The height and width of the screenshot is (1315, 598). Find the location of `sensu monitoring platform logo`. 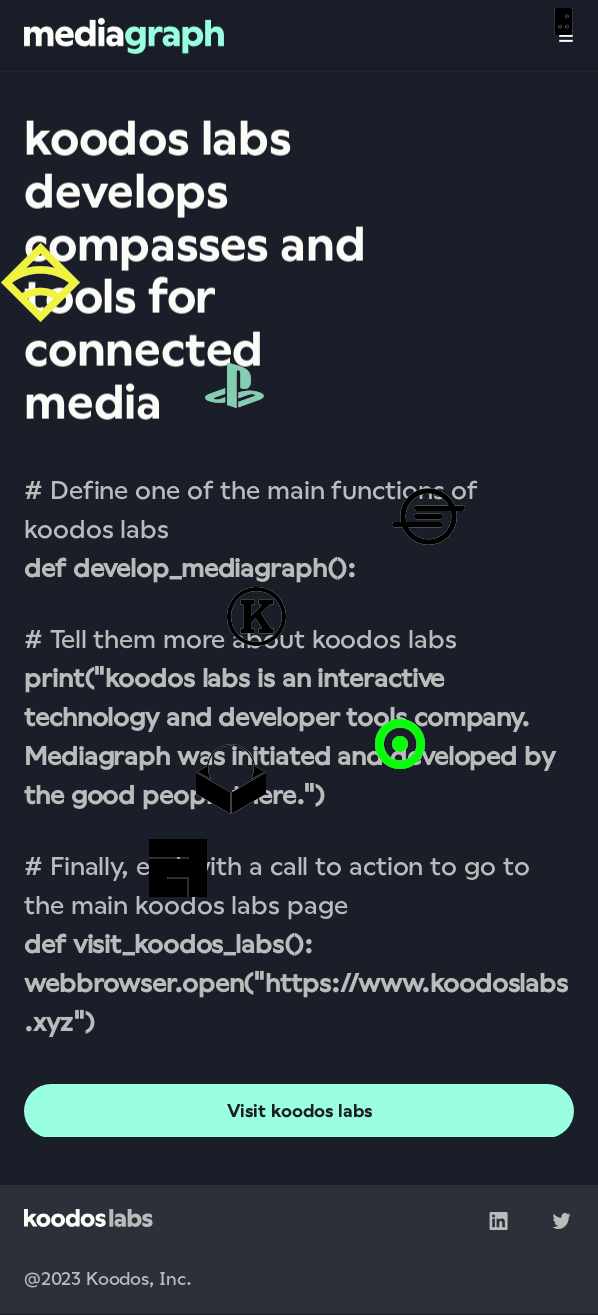

sensu monitoring platform logo is located at coordinates (40, 282).